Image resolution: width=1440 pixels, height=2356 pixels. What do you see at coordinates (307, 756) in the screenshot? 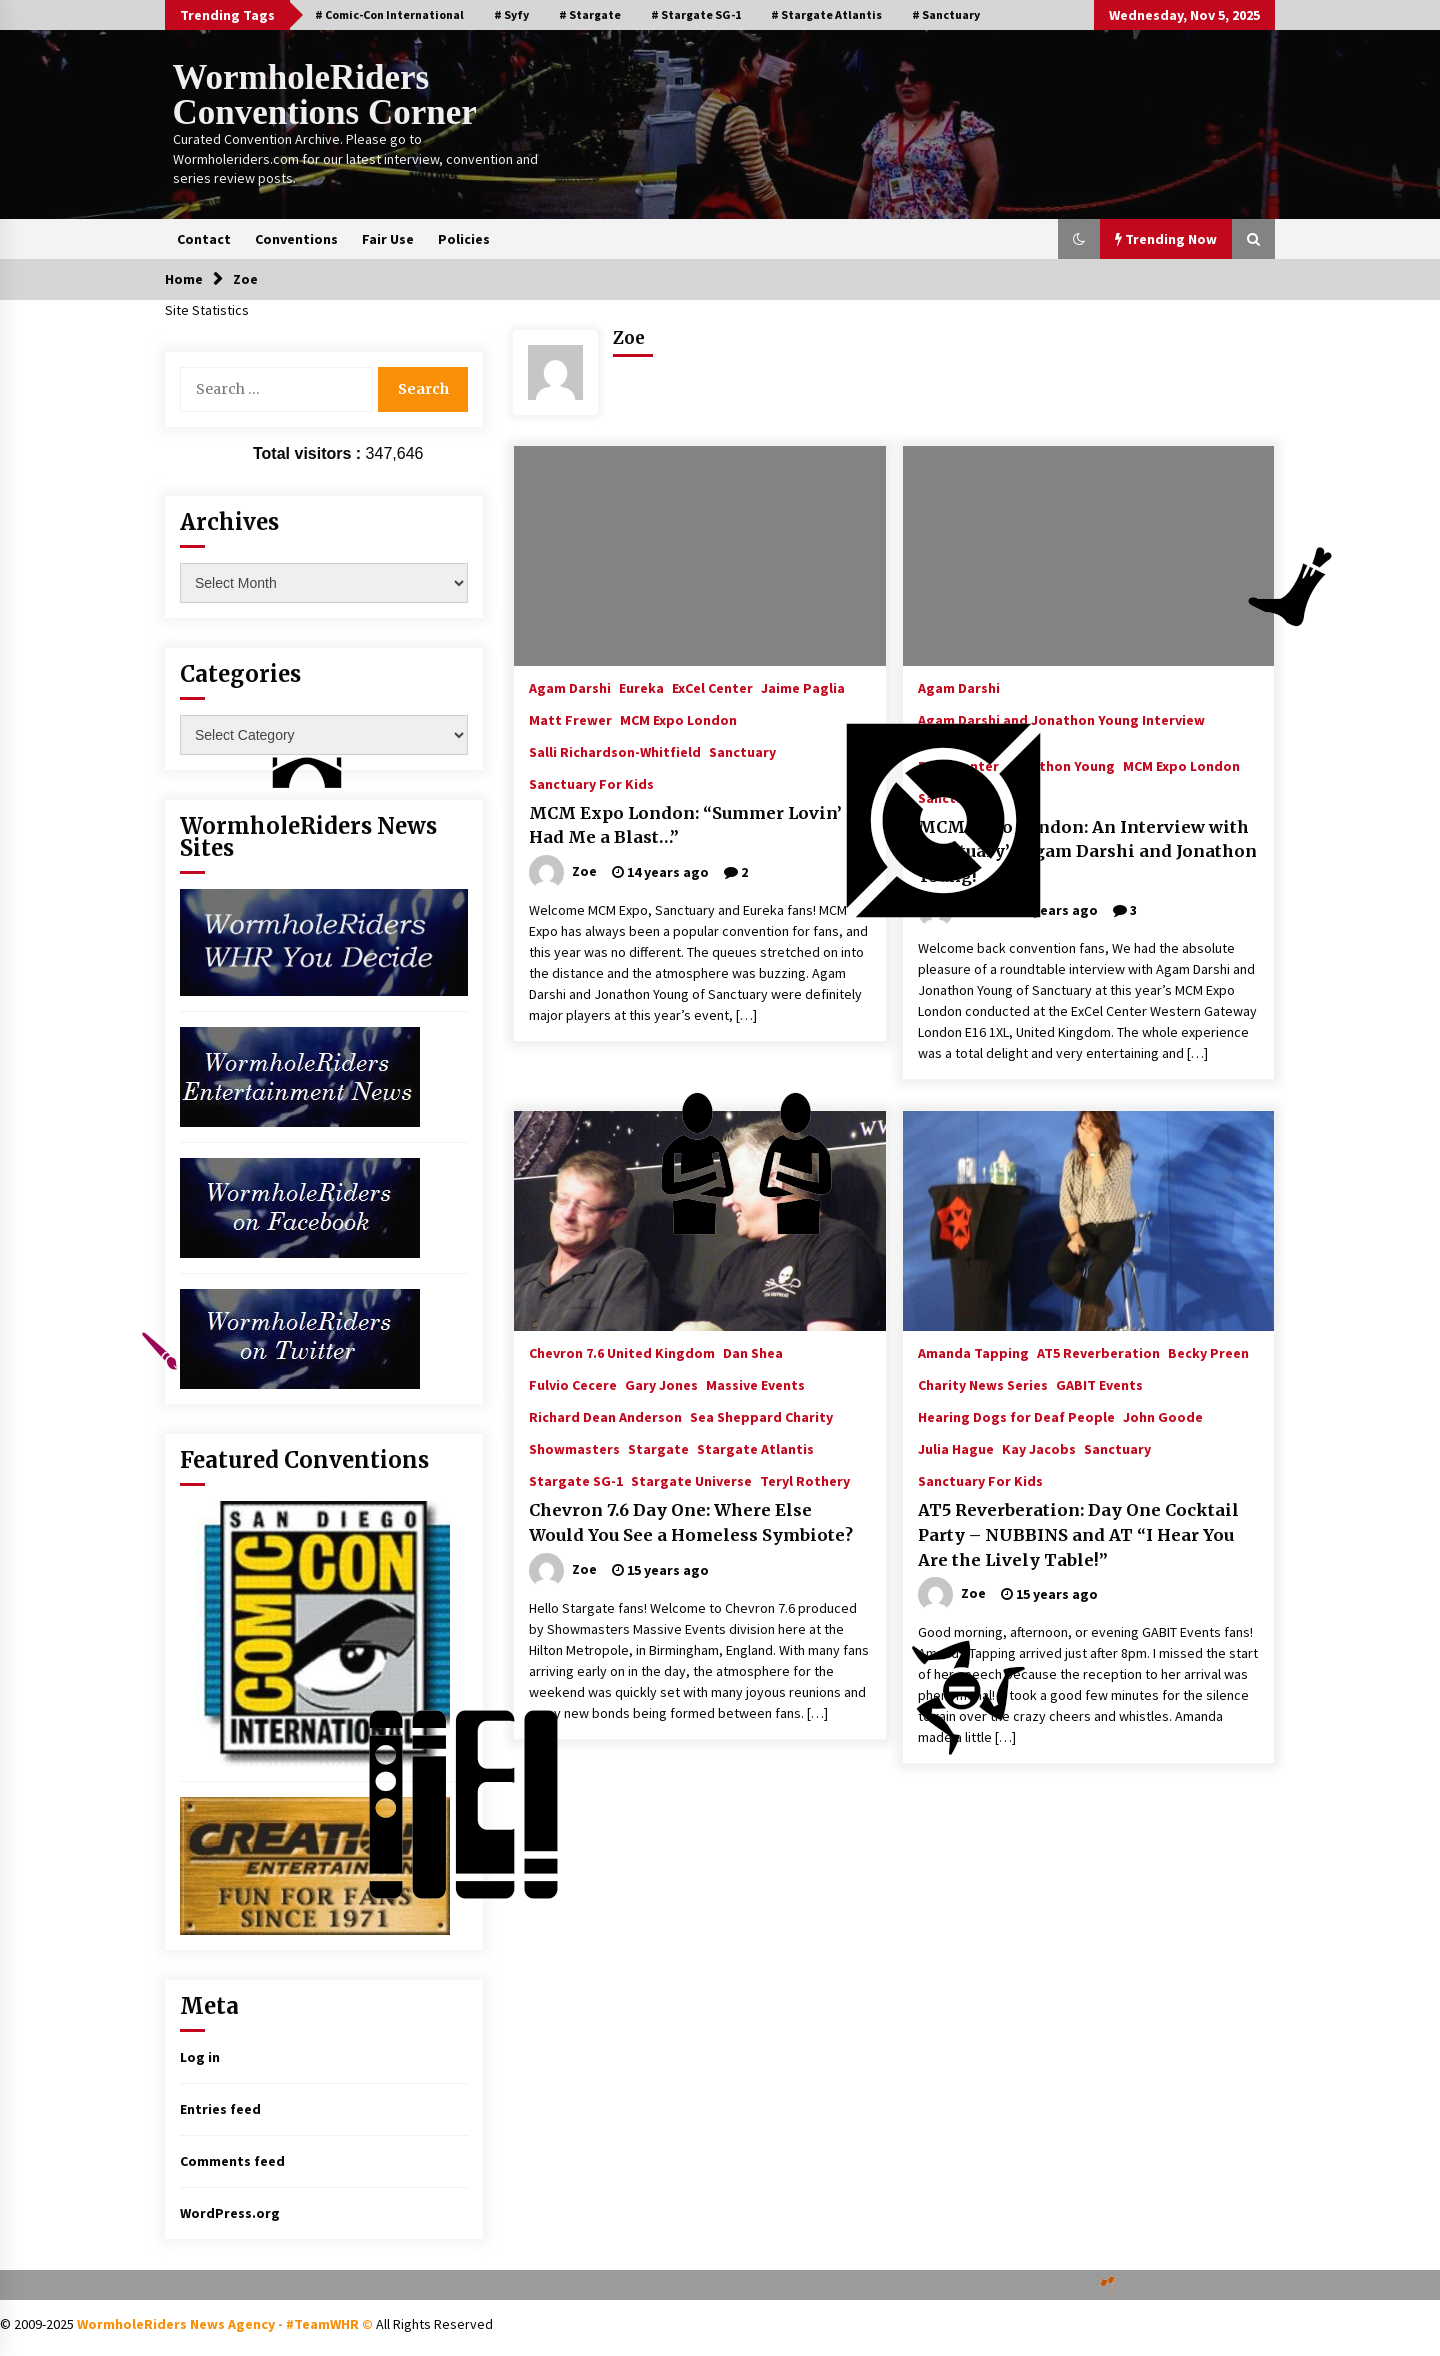
I see `build or place a bridge structure` at bounding box center [307, 756].